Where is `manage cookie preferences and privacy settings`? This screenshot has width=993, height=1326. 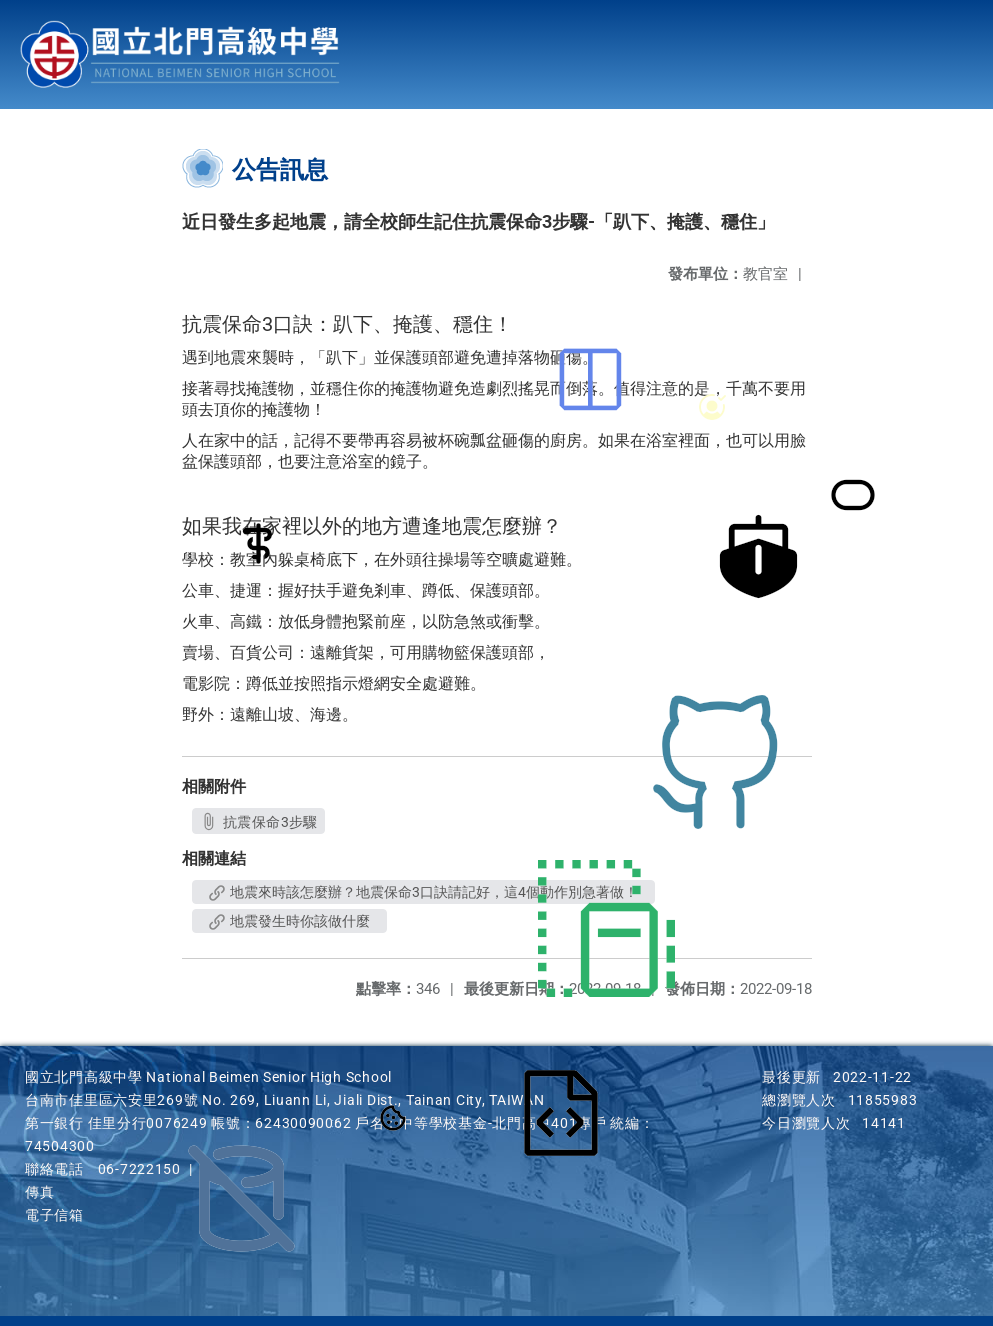 manage cookie preferences and privacy settings is located at coordinates (393, 1118).